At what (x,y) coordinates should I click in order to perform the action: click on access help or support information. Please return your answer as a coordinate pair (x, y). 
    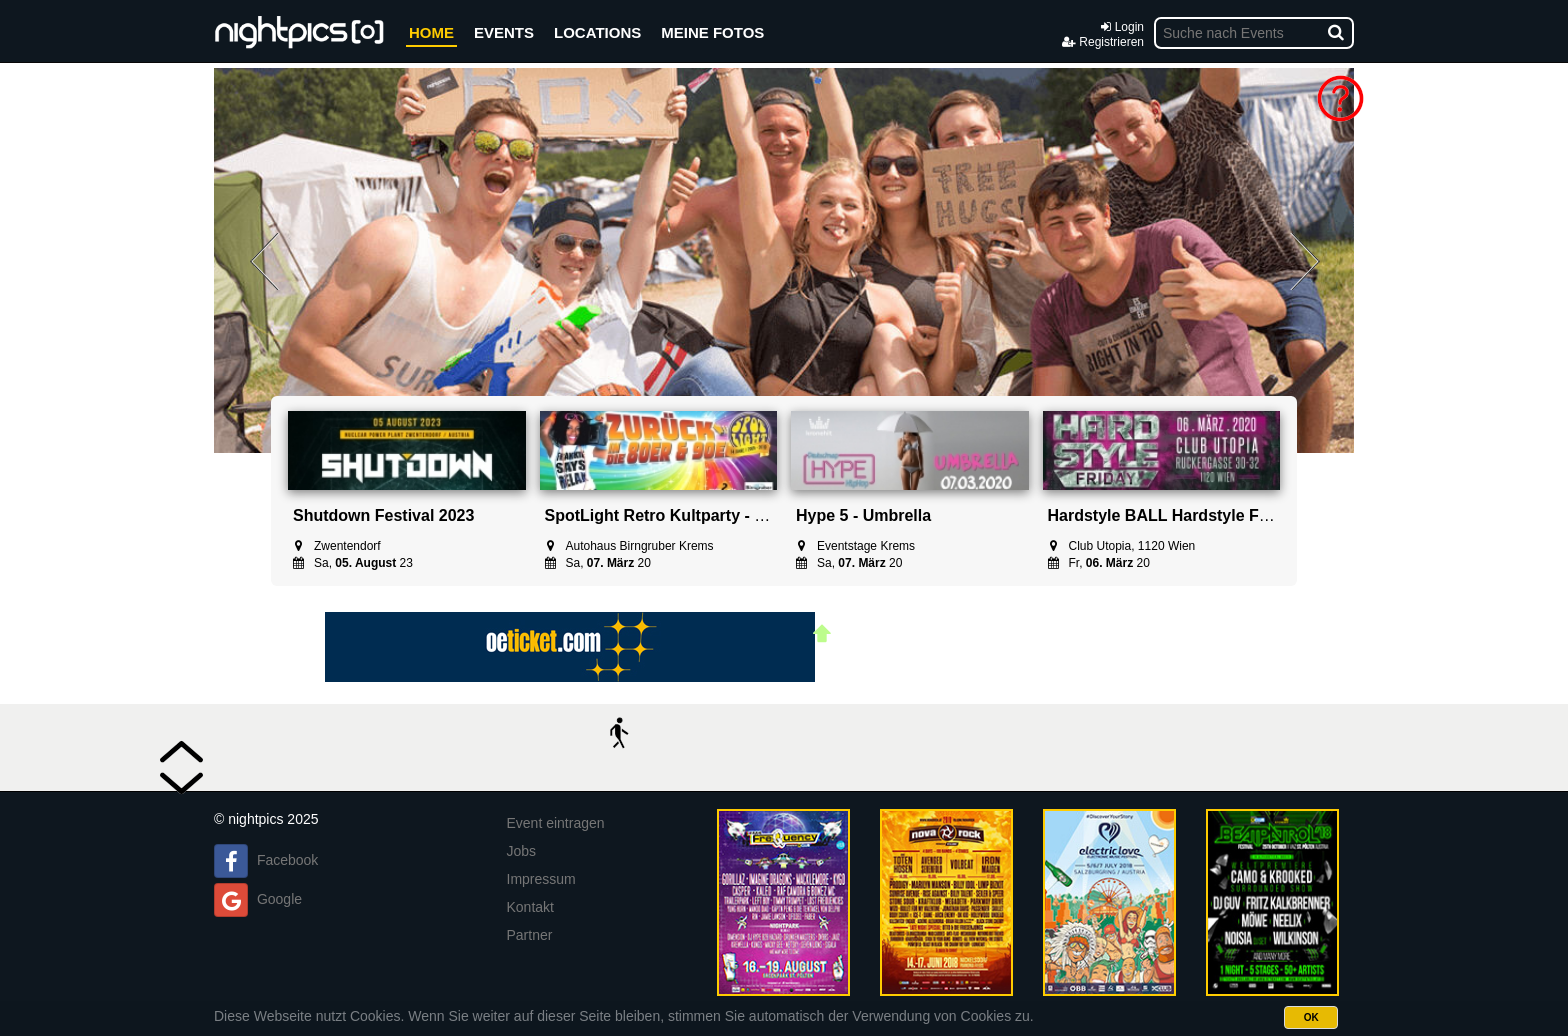
    Looking at the image, I should click on (1340, 98).